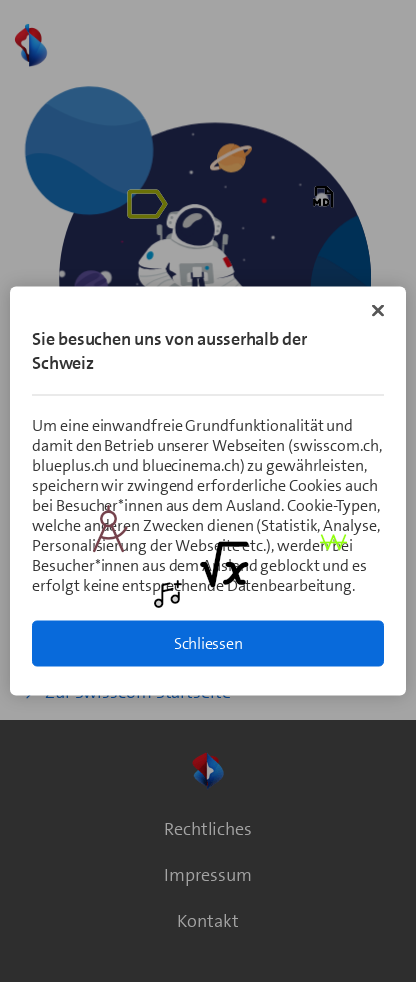 The width and height of the screenshot is (416, 982). I want to click on indicates south korean won currency, so click(333, 541).